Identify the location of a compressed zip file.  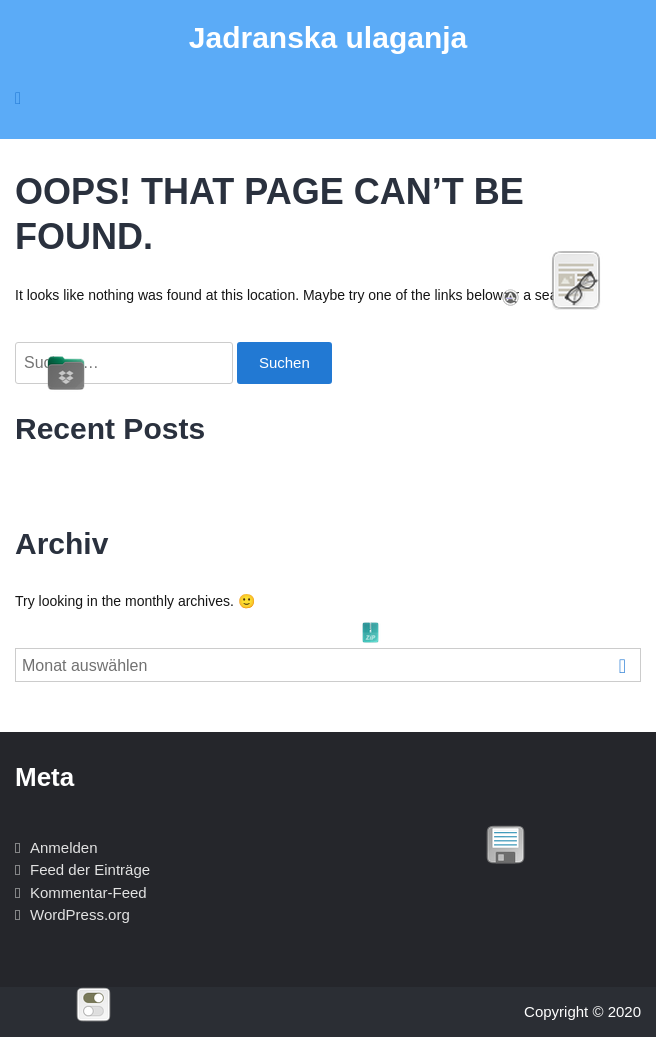
(370, 632).